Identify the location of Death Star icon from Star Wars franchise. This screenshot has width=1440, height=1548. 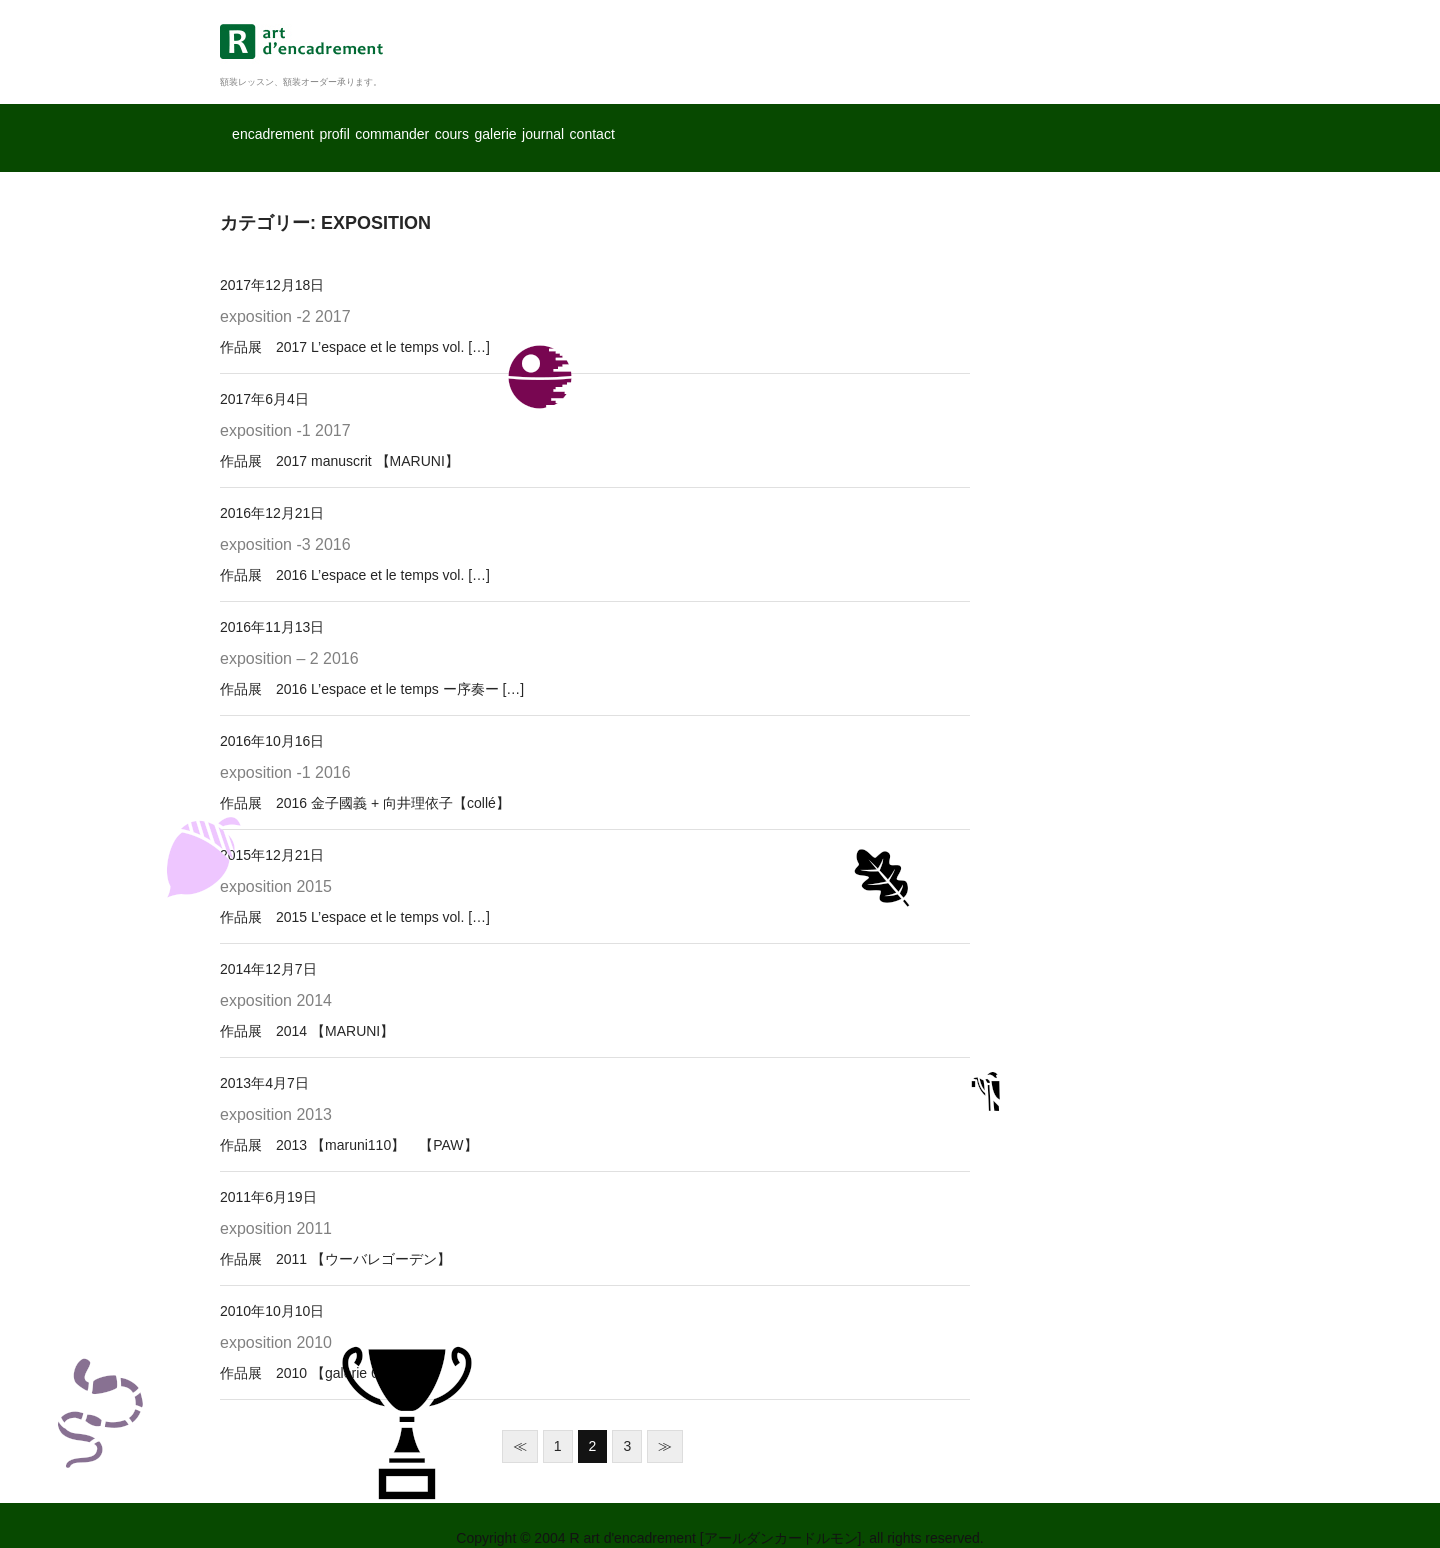
(540, 377).